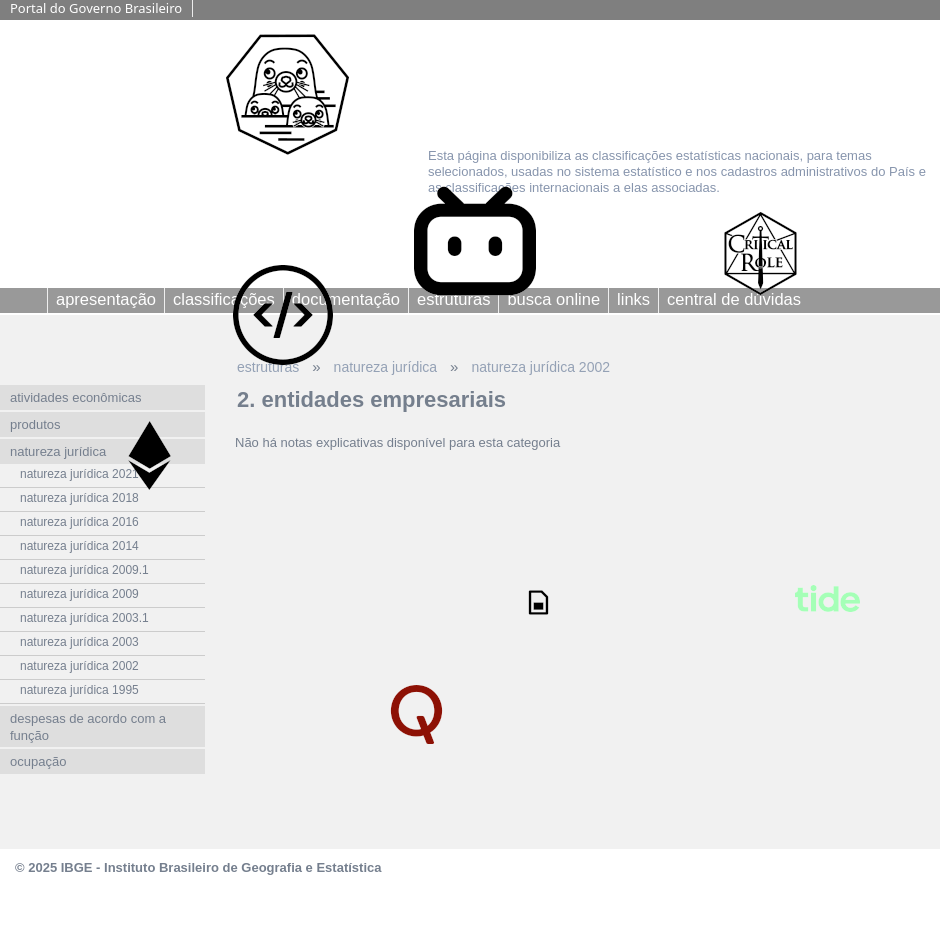  I want to click on qualcomm company logo, so click(416, 714).